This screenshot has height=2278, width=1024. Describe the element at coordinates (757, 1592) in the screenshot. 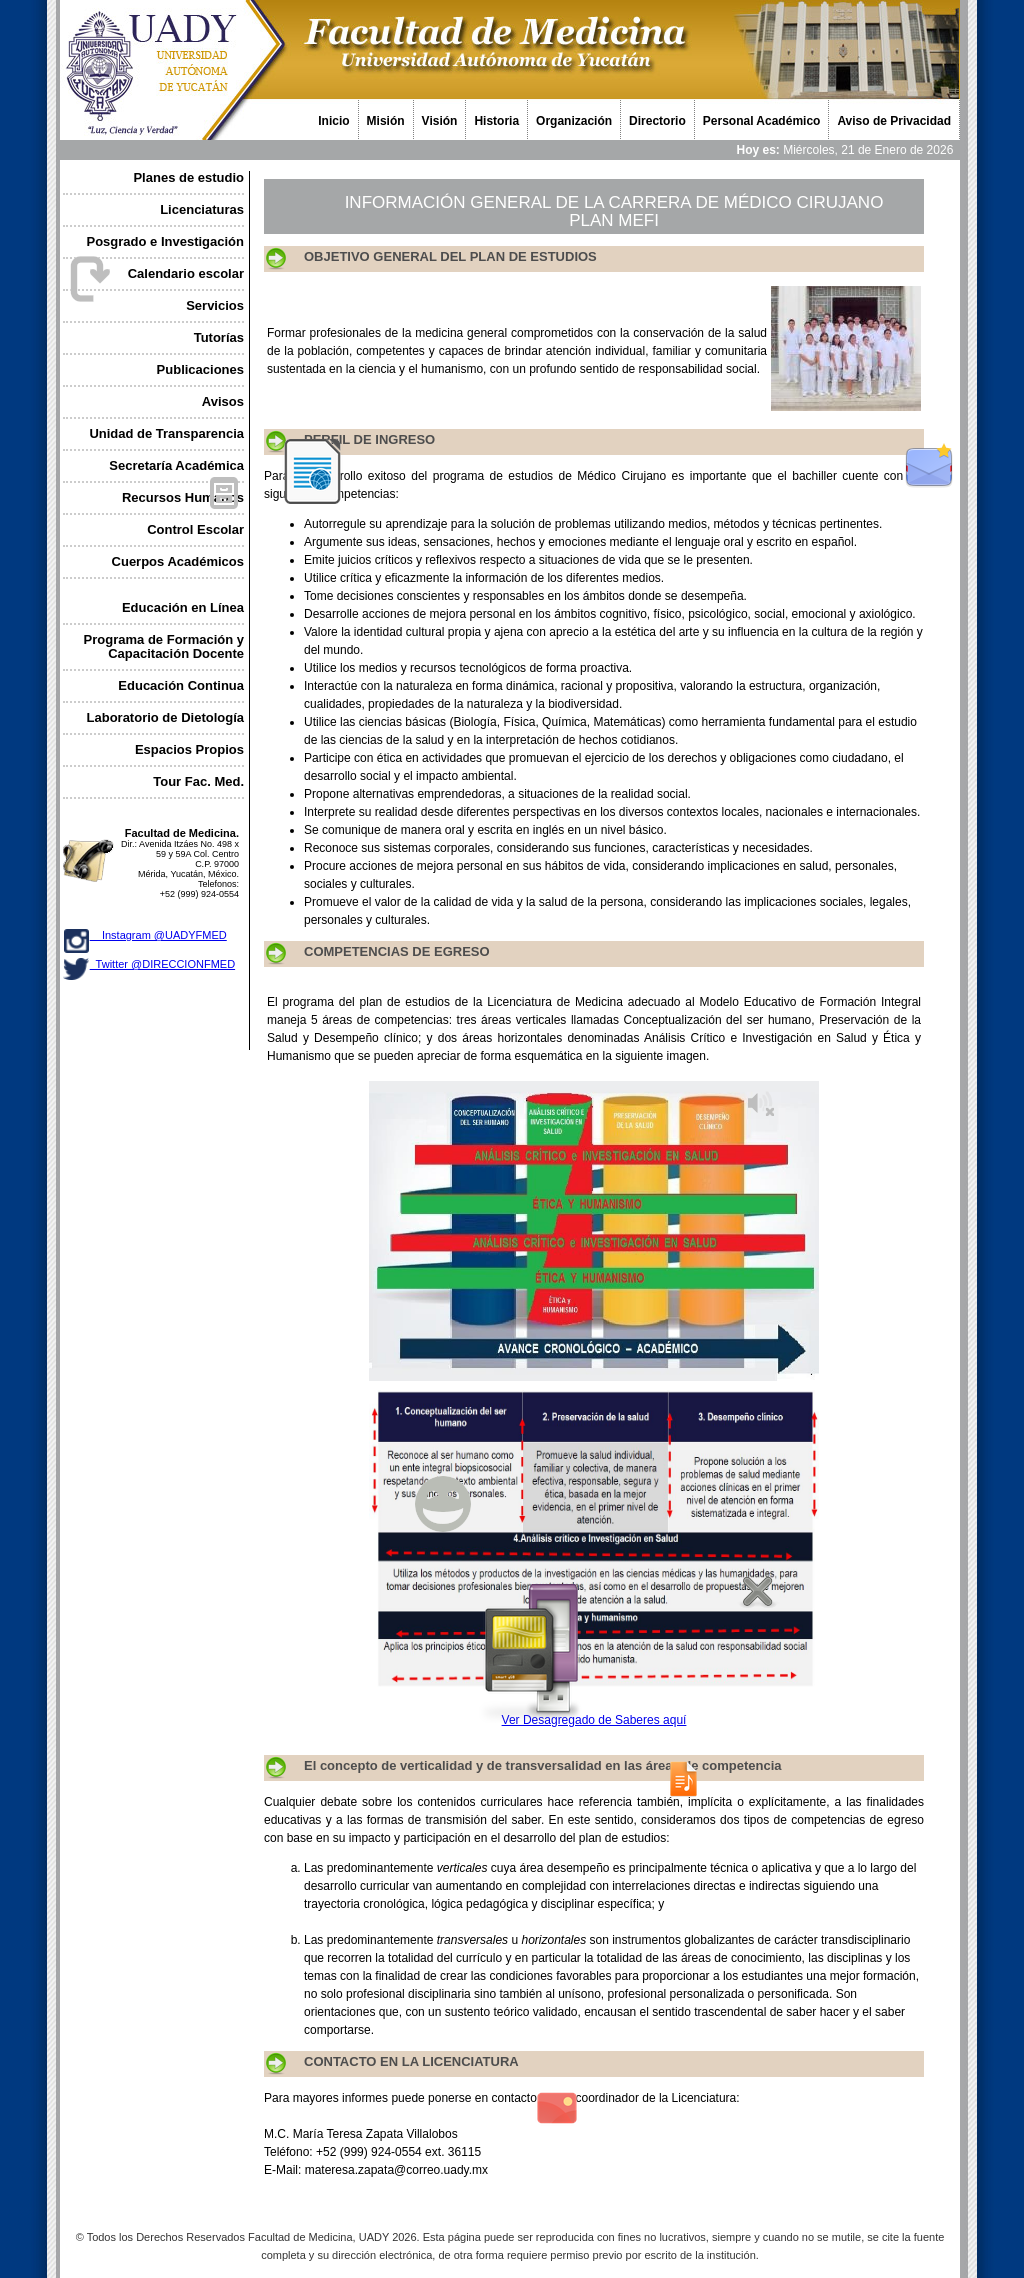

I see `close the current window` at that location.